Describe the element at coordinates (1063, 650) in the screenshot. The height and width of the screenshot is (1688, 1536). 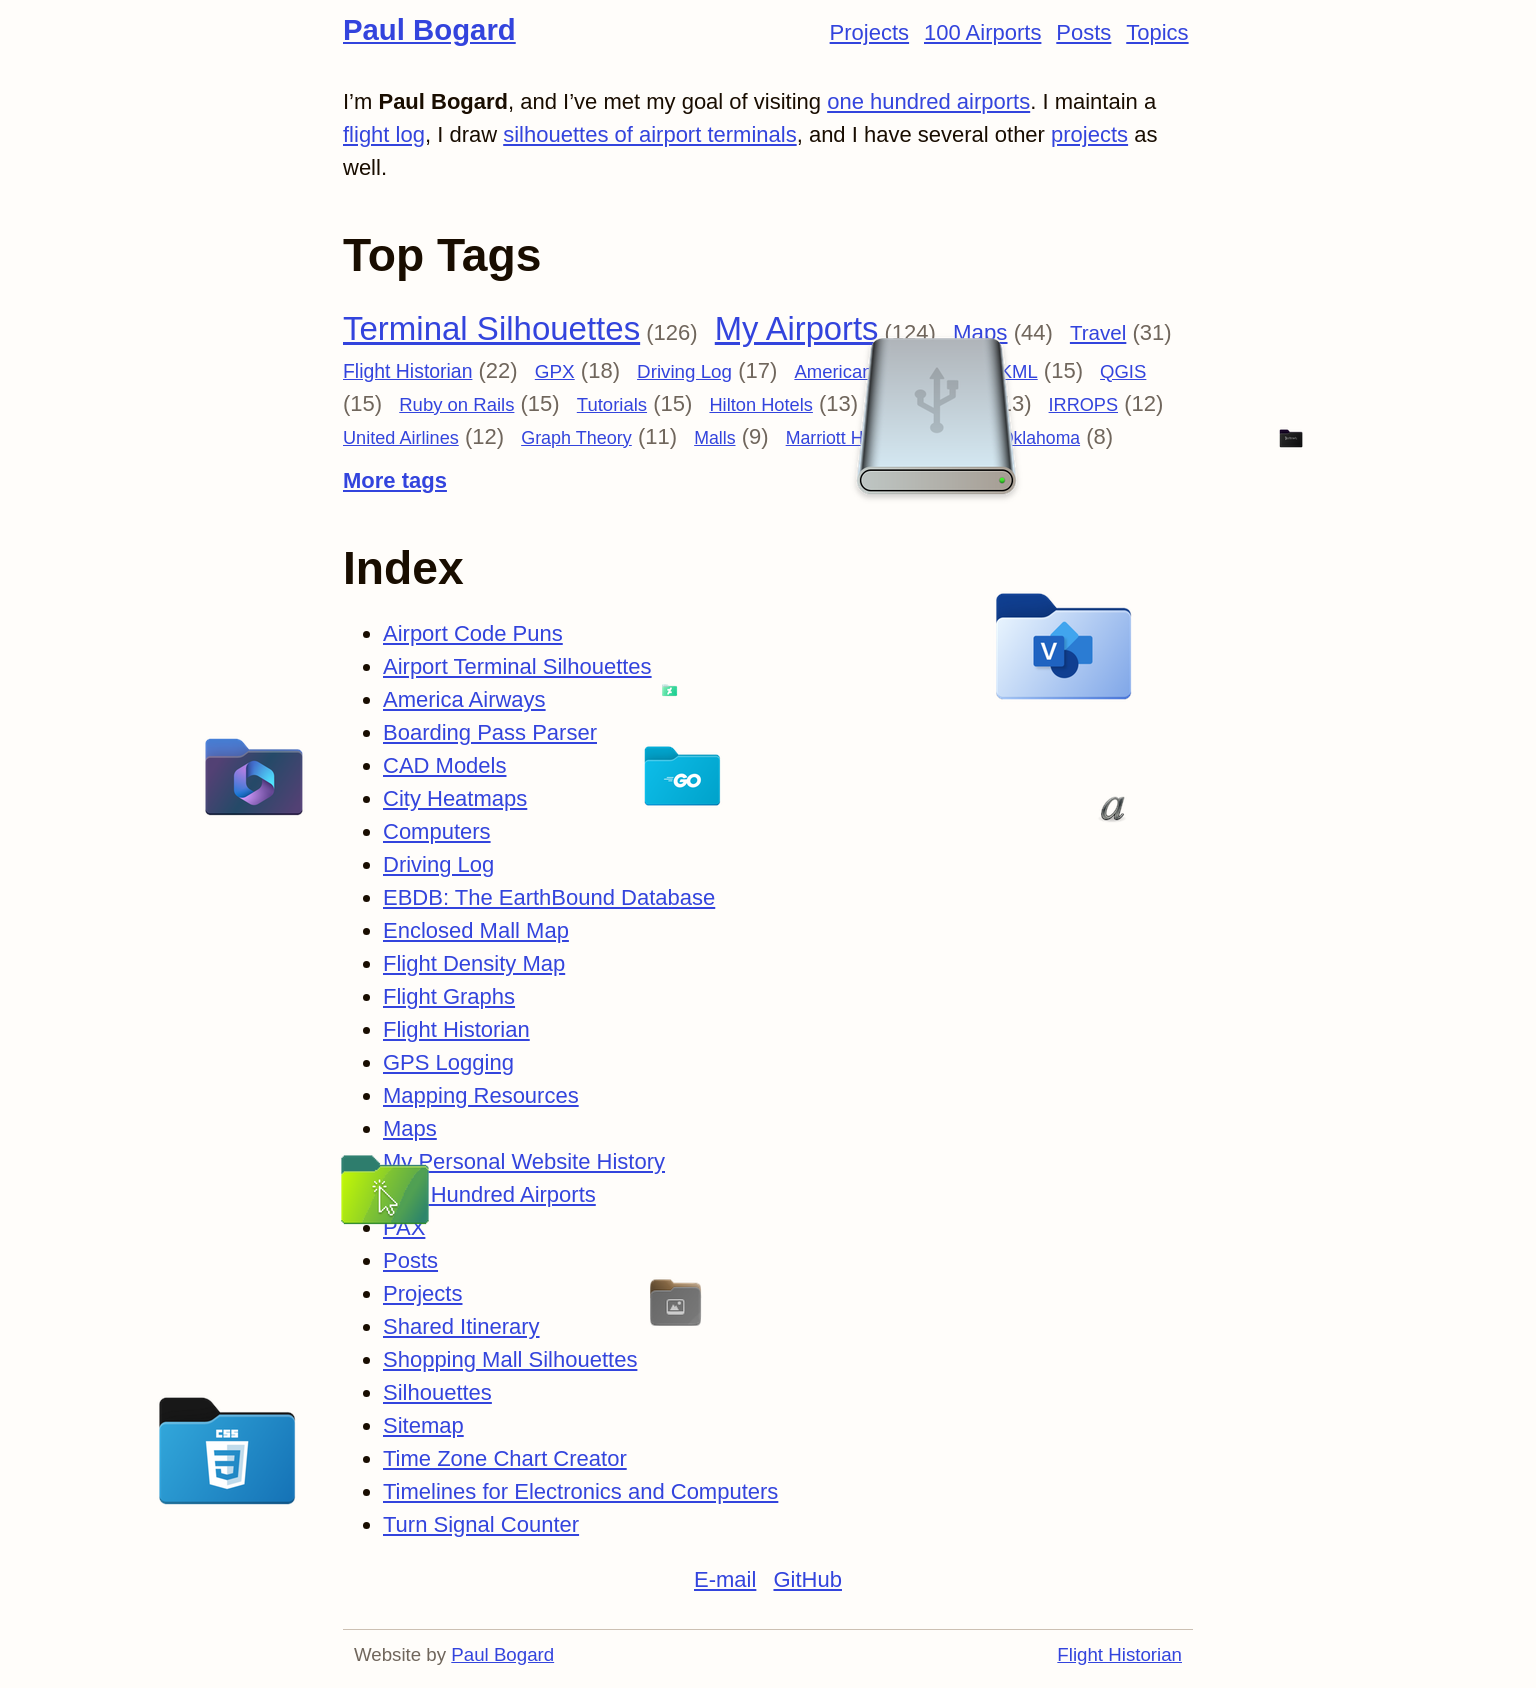
I see `open folder containing microsoft visio files` at that location.